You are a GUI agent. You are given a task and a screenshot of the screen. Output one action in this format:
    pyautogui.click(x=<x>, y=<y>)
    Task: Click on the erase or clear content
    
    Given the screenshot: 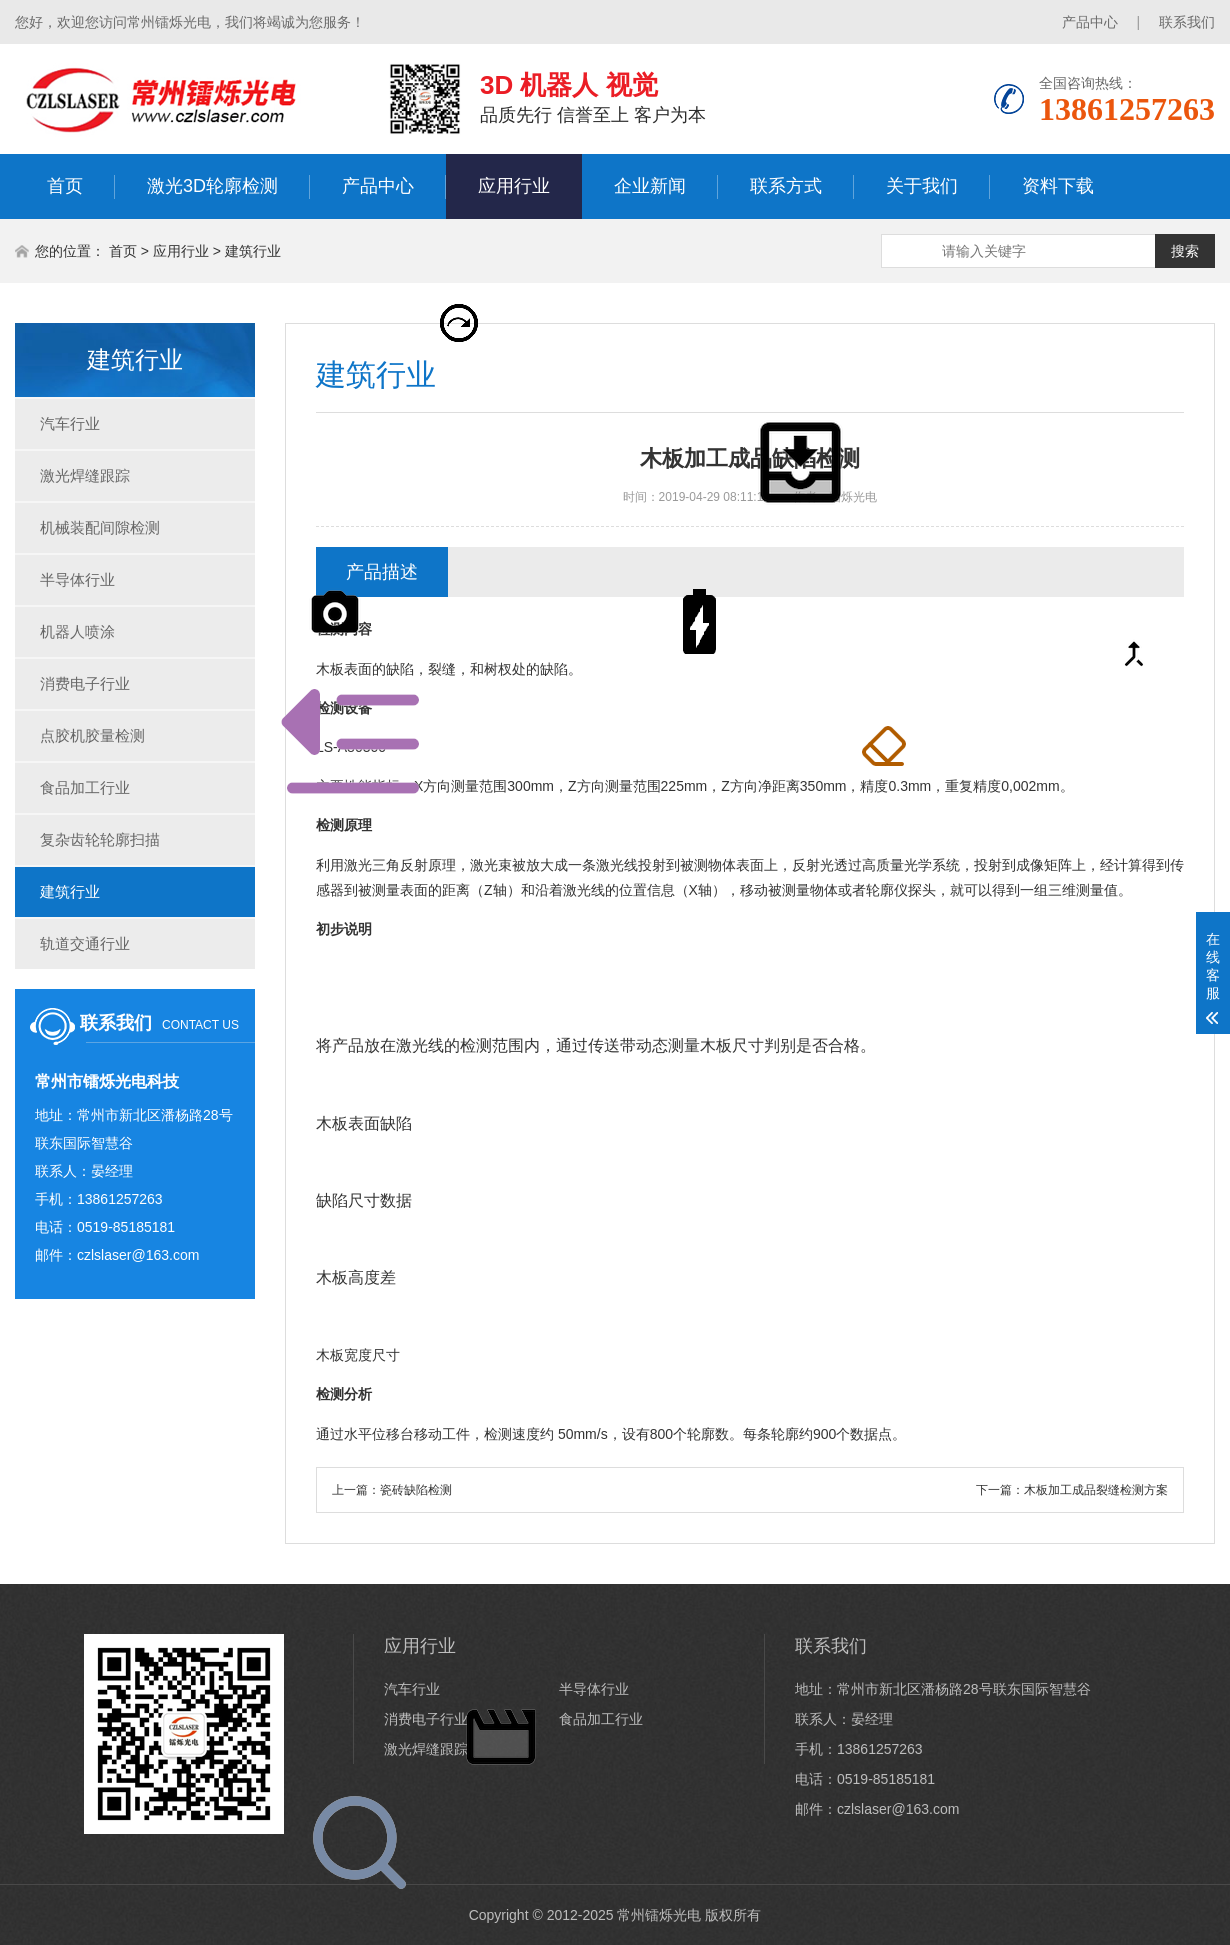 What is the action you would take?
    pyautogui.click(x=884, y=746)
    